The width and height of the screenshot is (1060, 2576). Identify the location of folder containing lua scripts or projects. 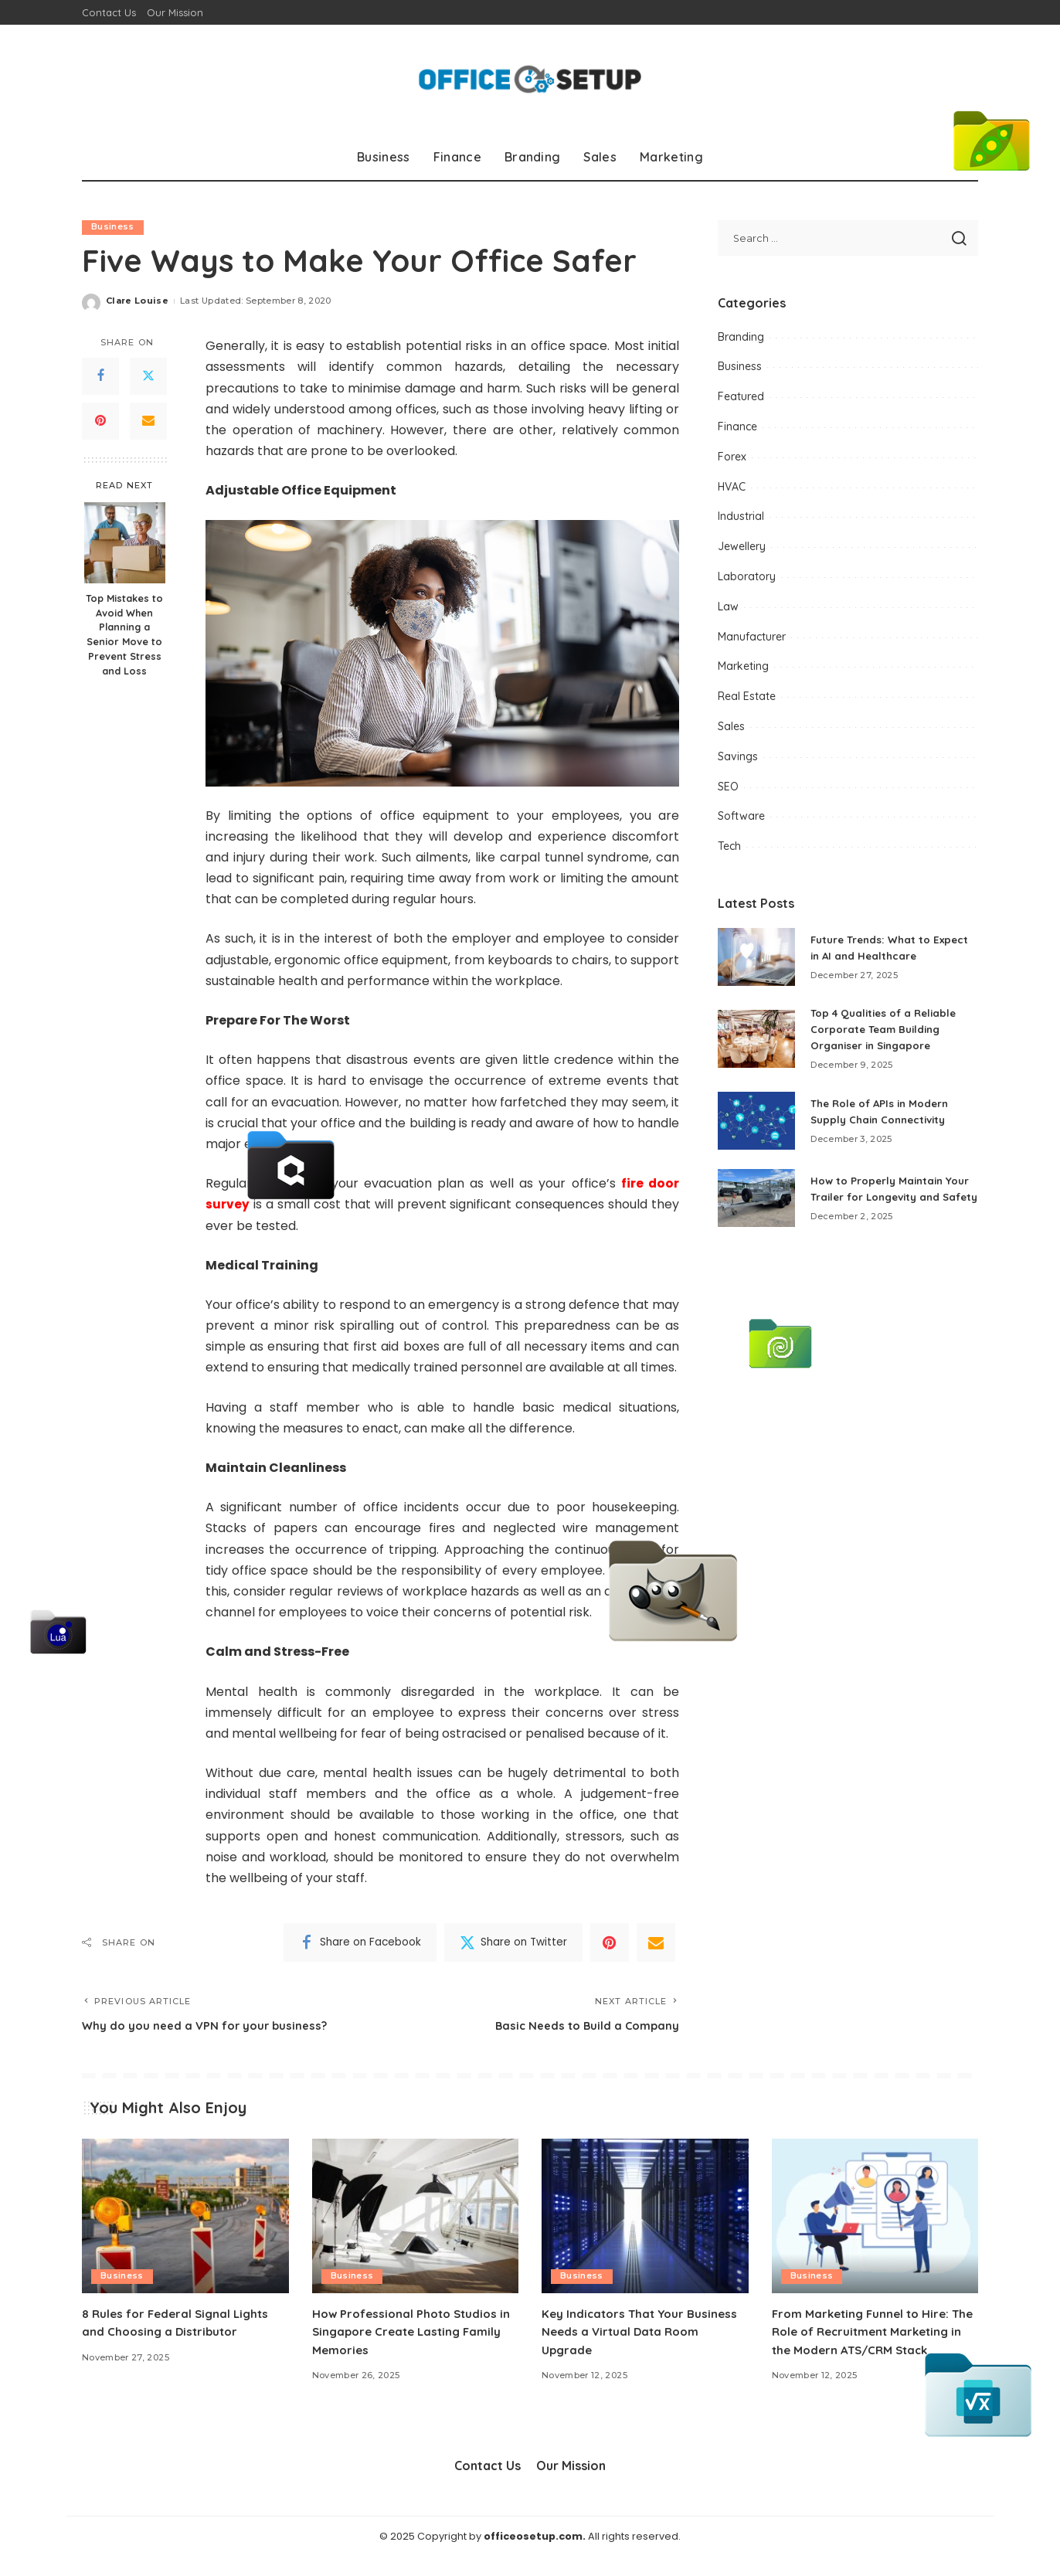
(58, 1633).